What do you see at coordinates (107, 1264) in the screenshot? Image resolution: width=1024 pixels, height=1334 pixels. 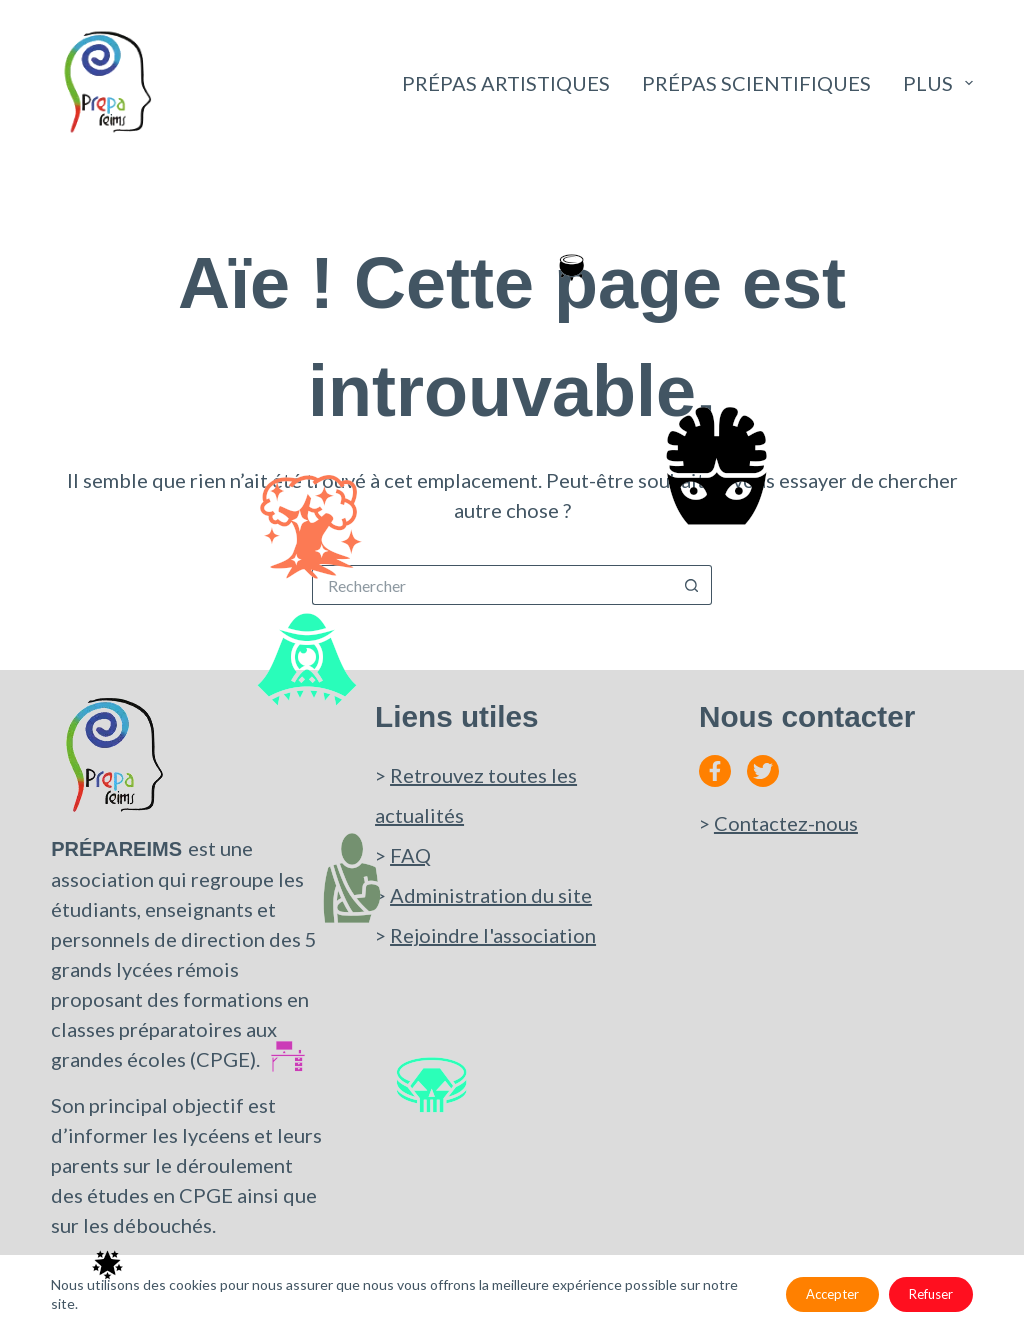 I see `view star formation or constellation pattern` at bounding box center [107, 1264].